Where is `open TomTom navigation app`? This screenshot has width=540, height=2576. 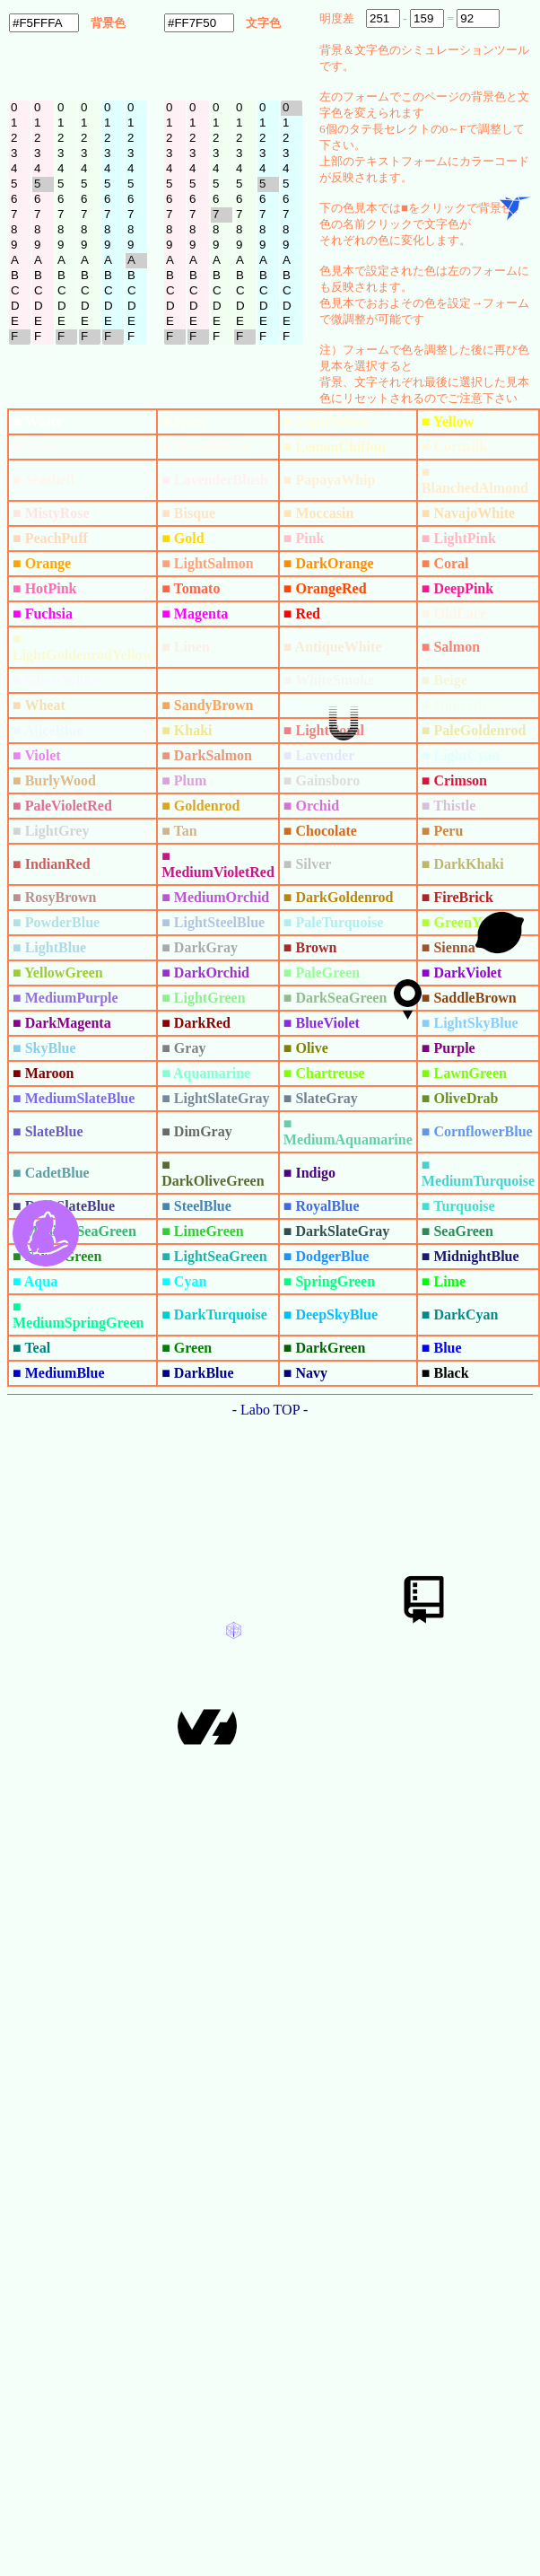 open TomTom navigation app is located at coordinates (407, 999).